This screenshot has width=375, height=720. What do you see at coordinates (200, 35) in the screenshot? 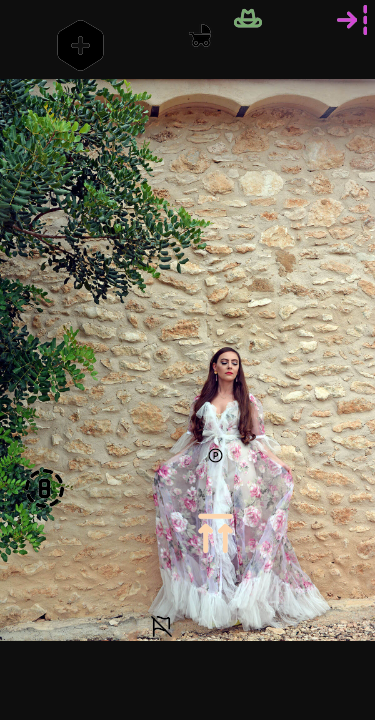
I see `indicates a child-friendly or family-friendly location` at bounding box center [200, 35].